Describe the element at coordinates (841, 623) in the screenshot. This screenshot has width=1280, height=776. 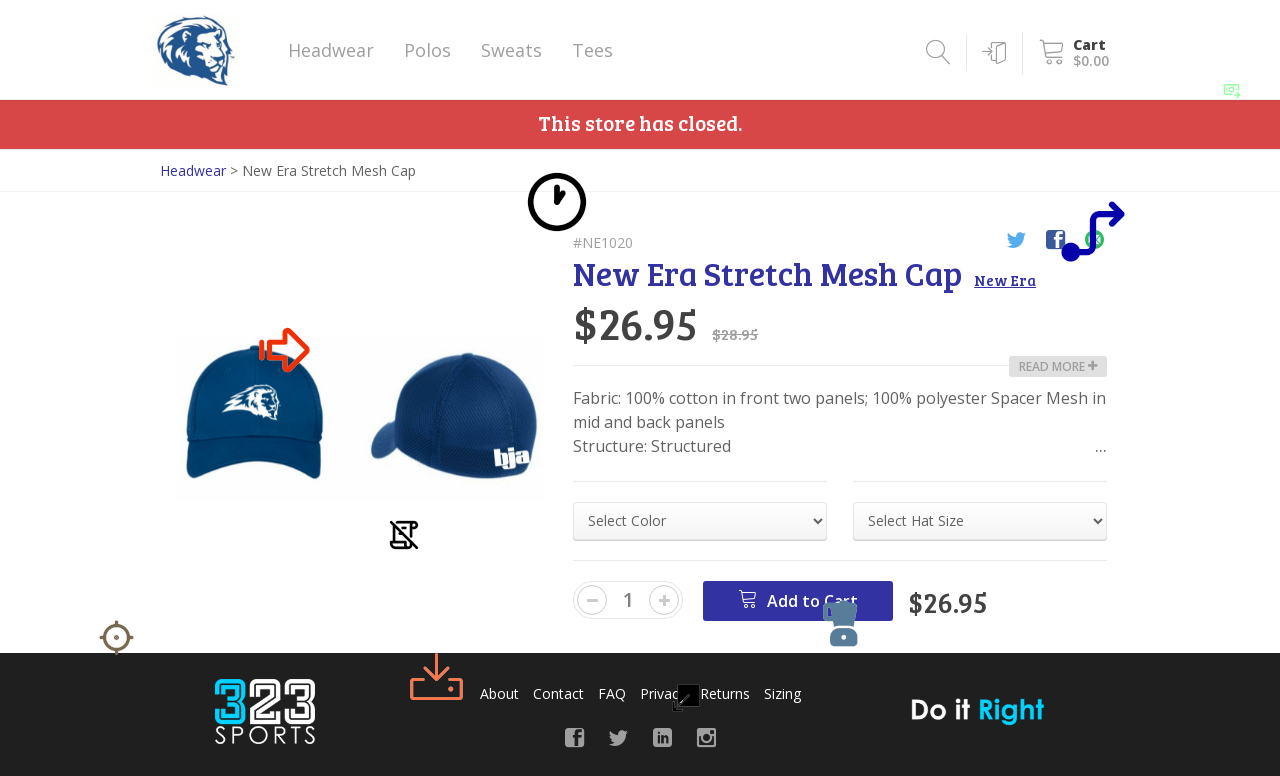
I see `access blender or mixing tool settings` at that location.